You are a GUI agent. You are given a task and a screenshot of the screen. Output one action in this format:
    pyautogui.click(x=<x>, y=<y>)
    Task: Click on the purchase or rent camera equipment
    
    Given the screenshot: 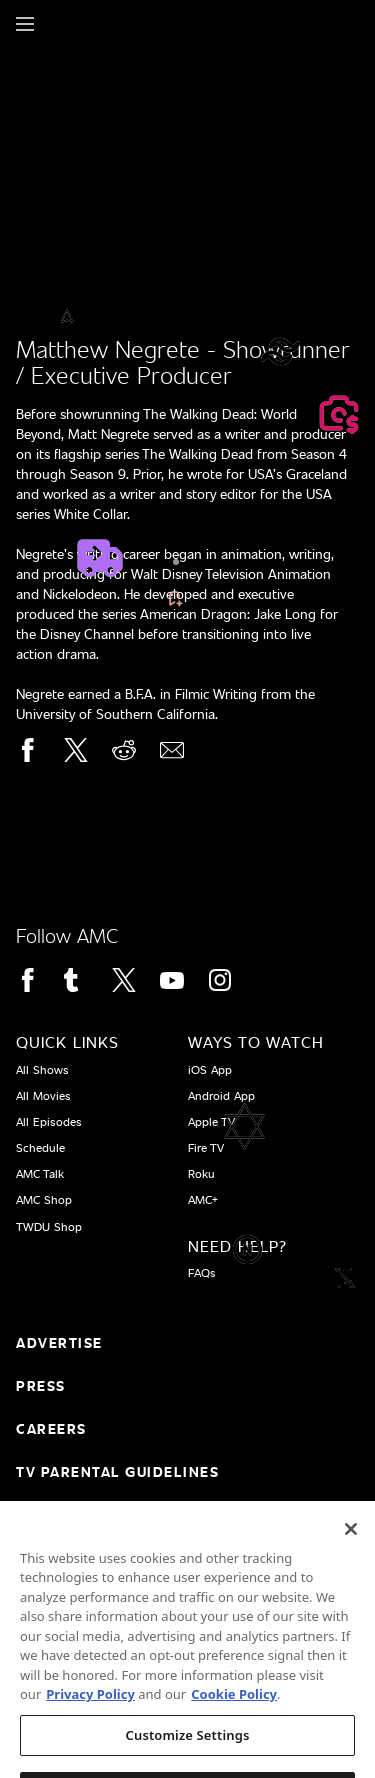 What is the action you would take?
    pyautogui.click(x=339, y=413)
    